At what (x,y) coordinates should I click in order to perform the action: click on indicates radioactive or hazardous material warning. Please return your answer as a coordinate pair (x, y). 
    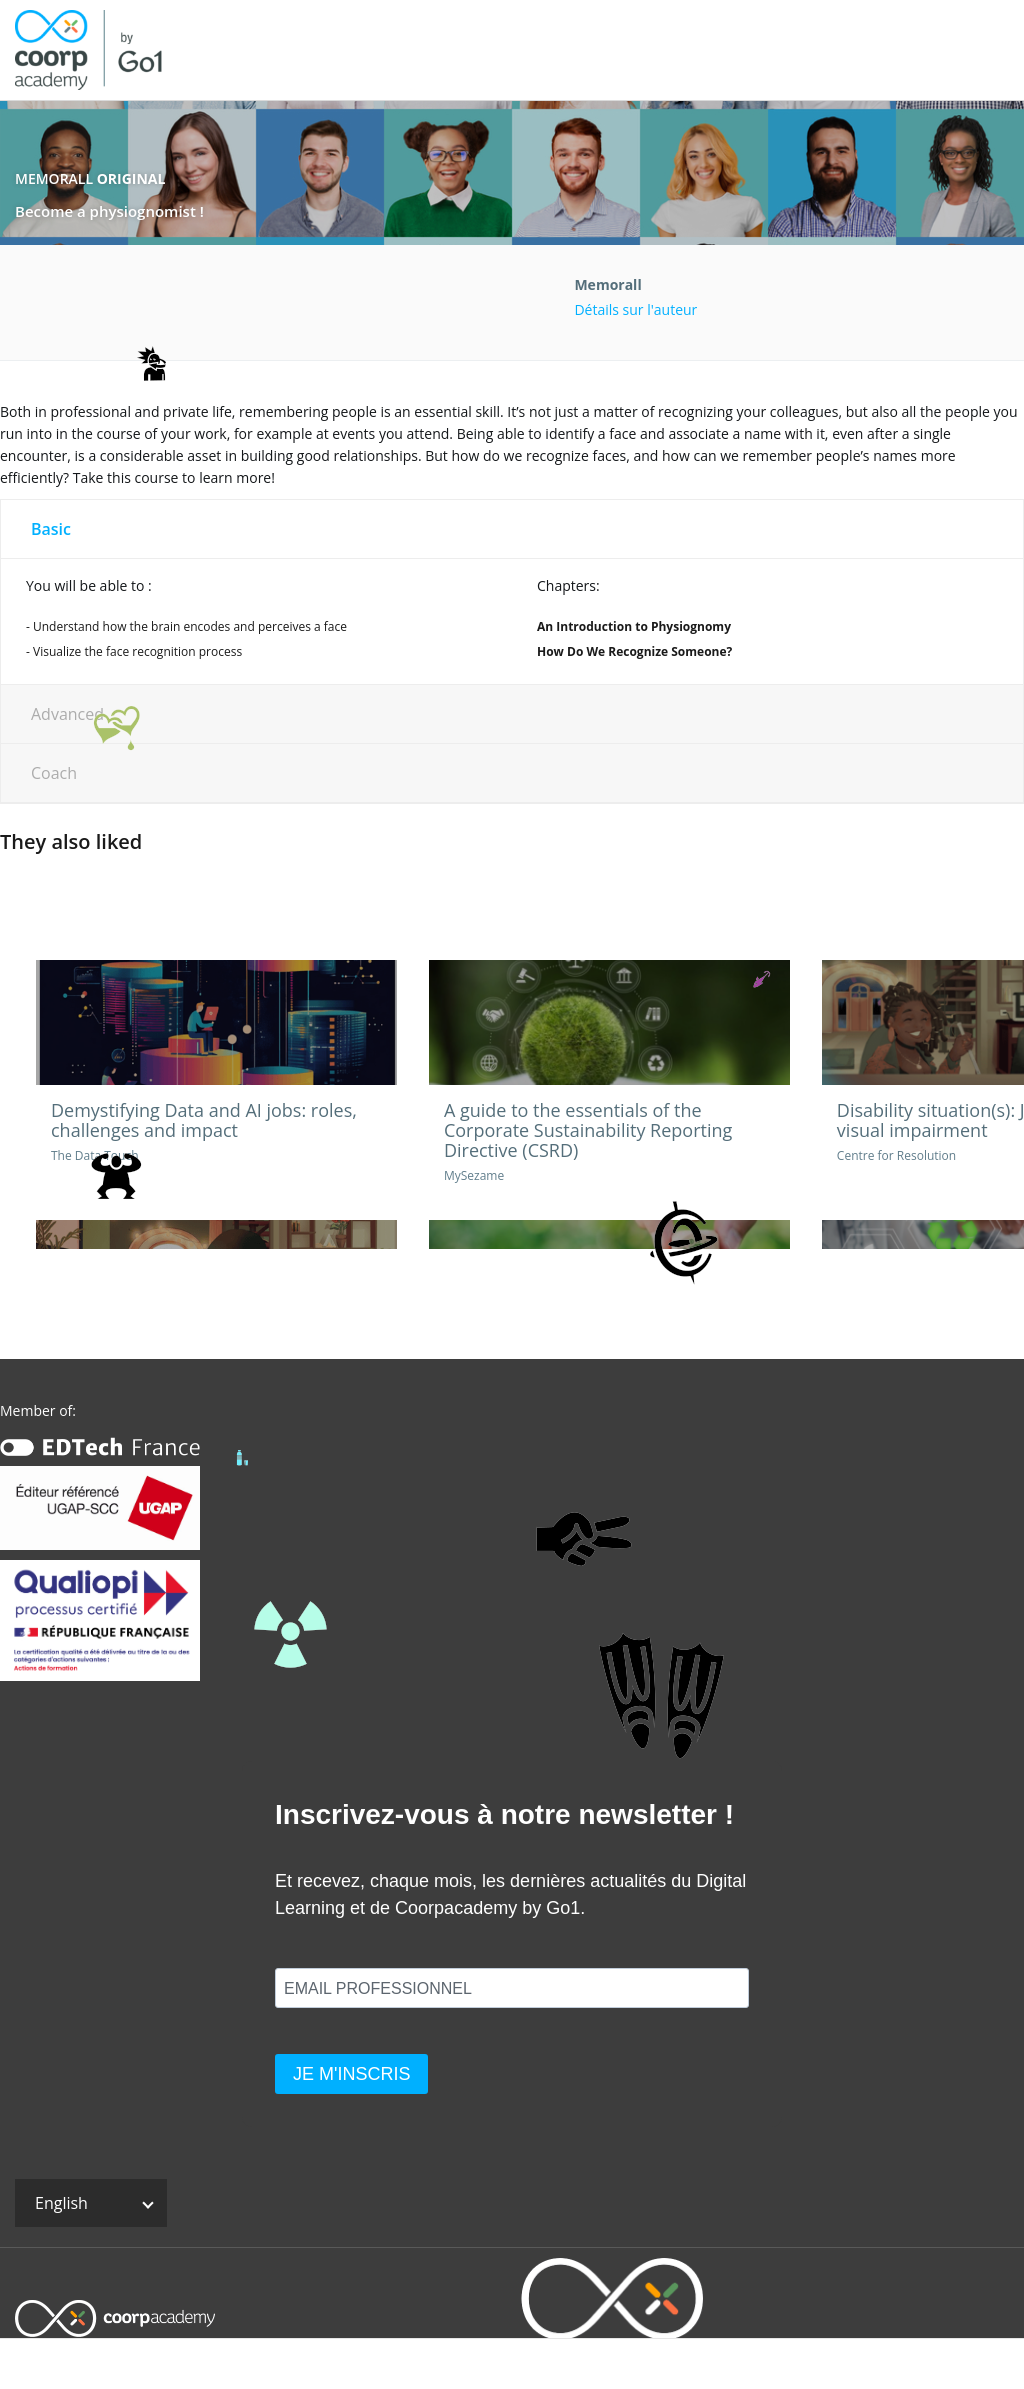
    Looking at the image, I should click on (290, 1634).